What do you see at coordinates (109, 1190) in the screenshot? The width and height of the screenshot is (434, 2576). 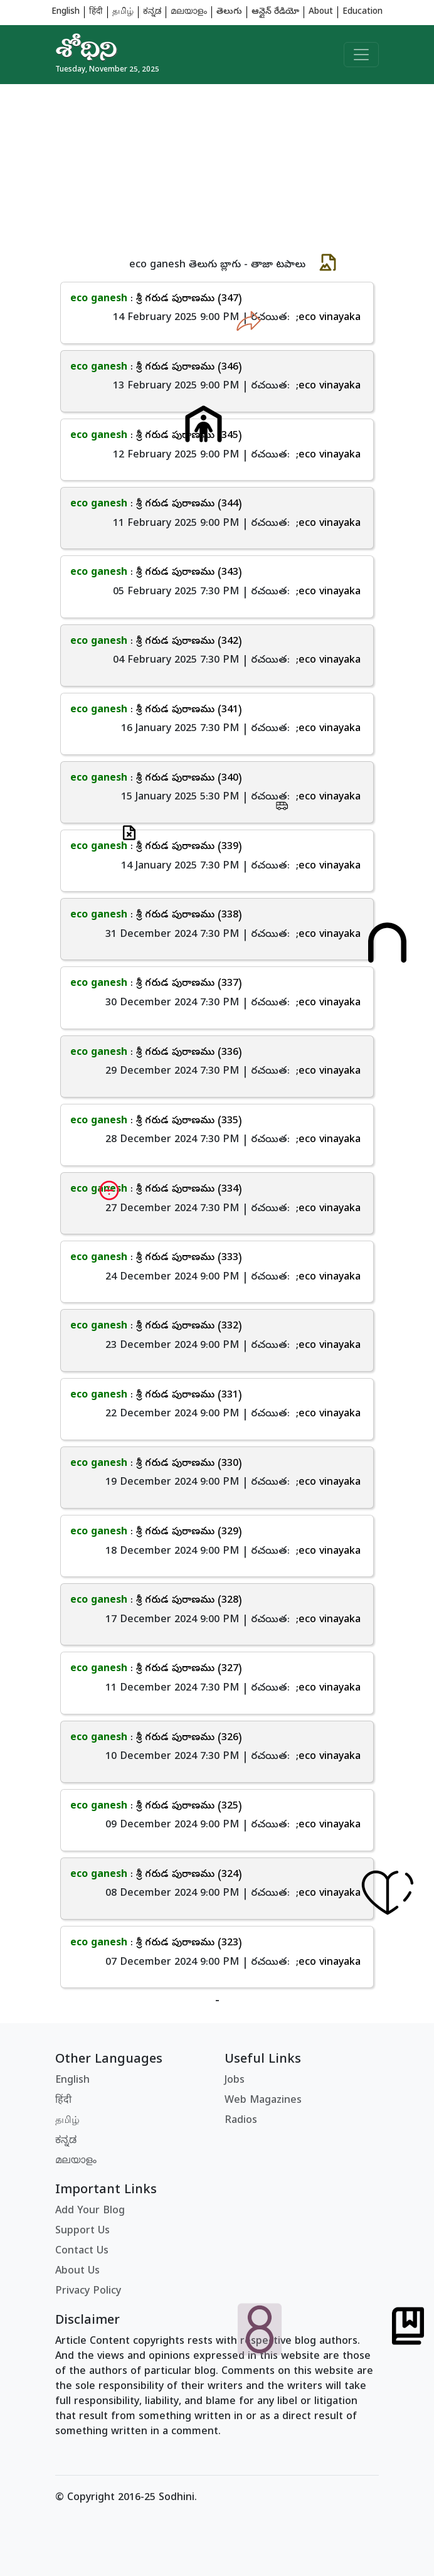 I see `perform division calculation` at bounding box center [109, 1190].